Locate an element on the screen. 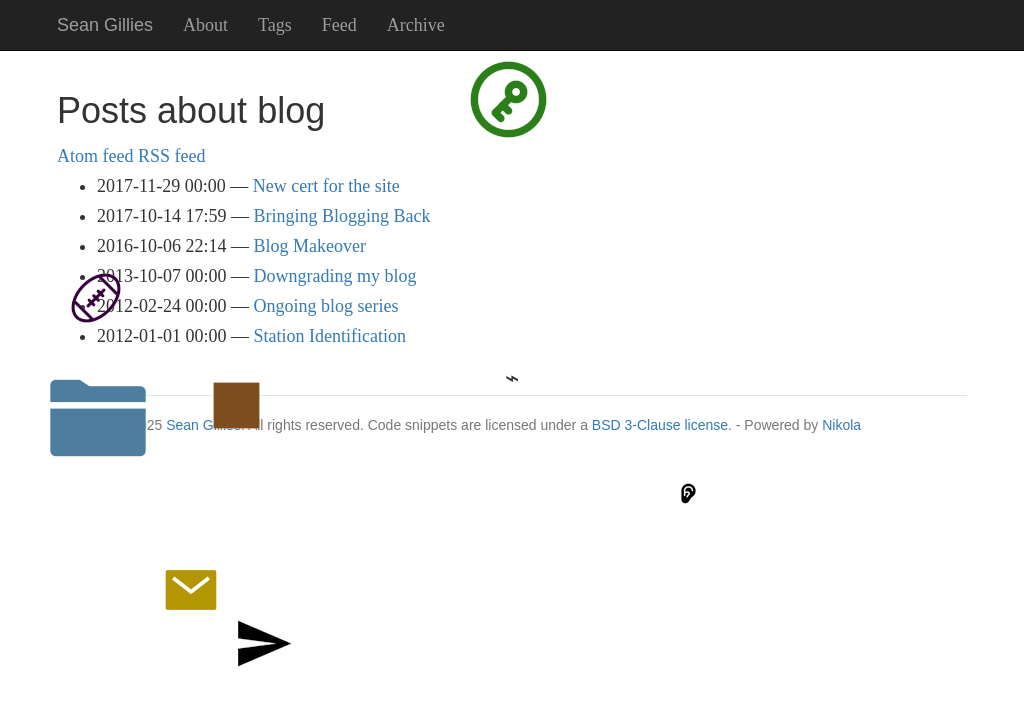 The width and height of the screenshot is (1024, 720). stop media playback is located at coordinates (236, 405).